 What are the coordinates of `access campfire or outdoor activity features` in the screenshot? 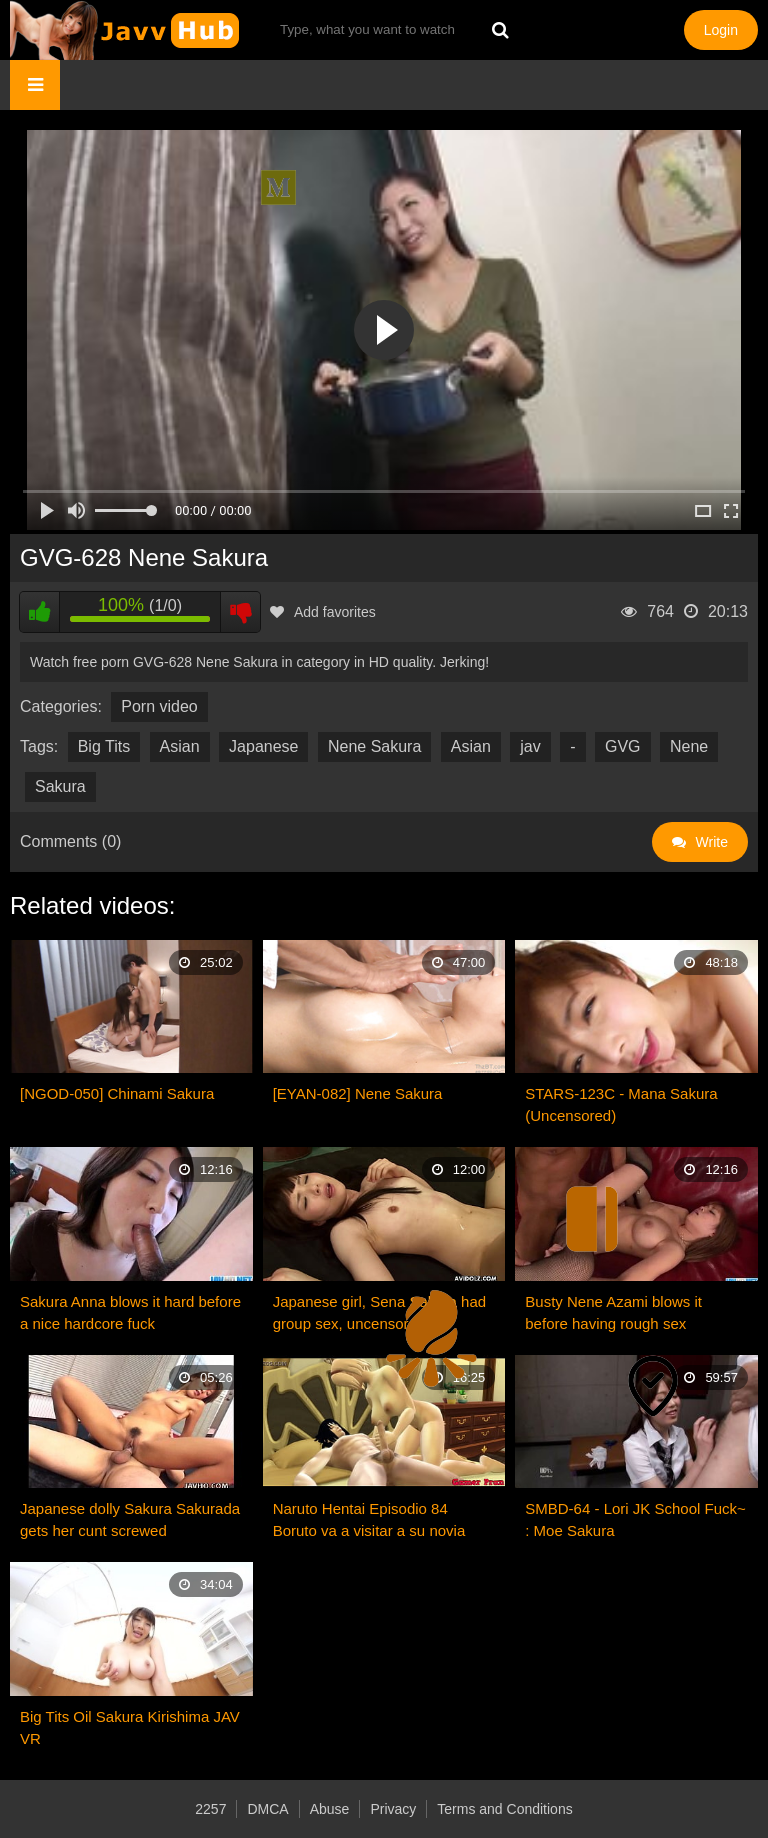 It's located at (431, 1338).